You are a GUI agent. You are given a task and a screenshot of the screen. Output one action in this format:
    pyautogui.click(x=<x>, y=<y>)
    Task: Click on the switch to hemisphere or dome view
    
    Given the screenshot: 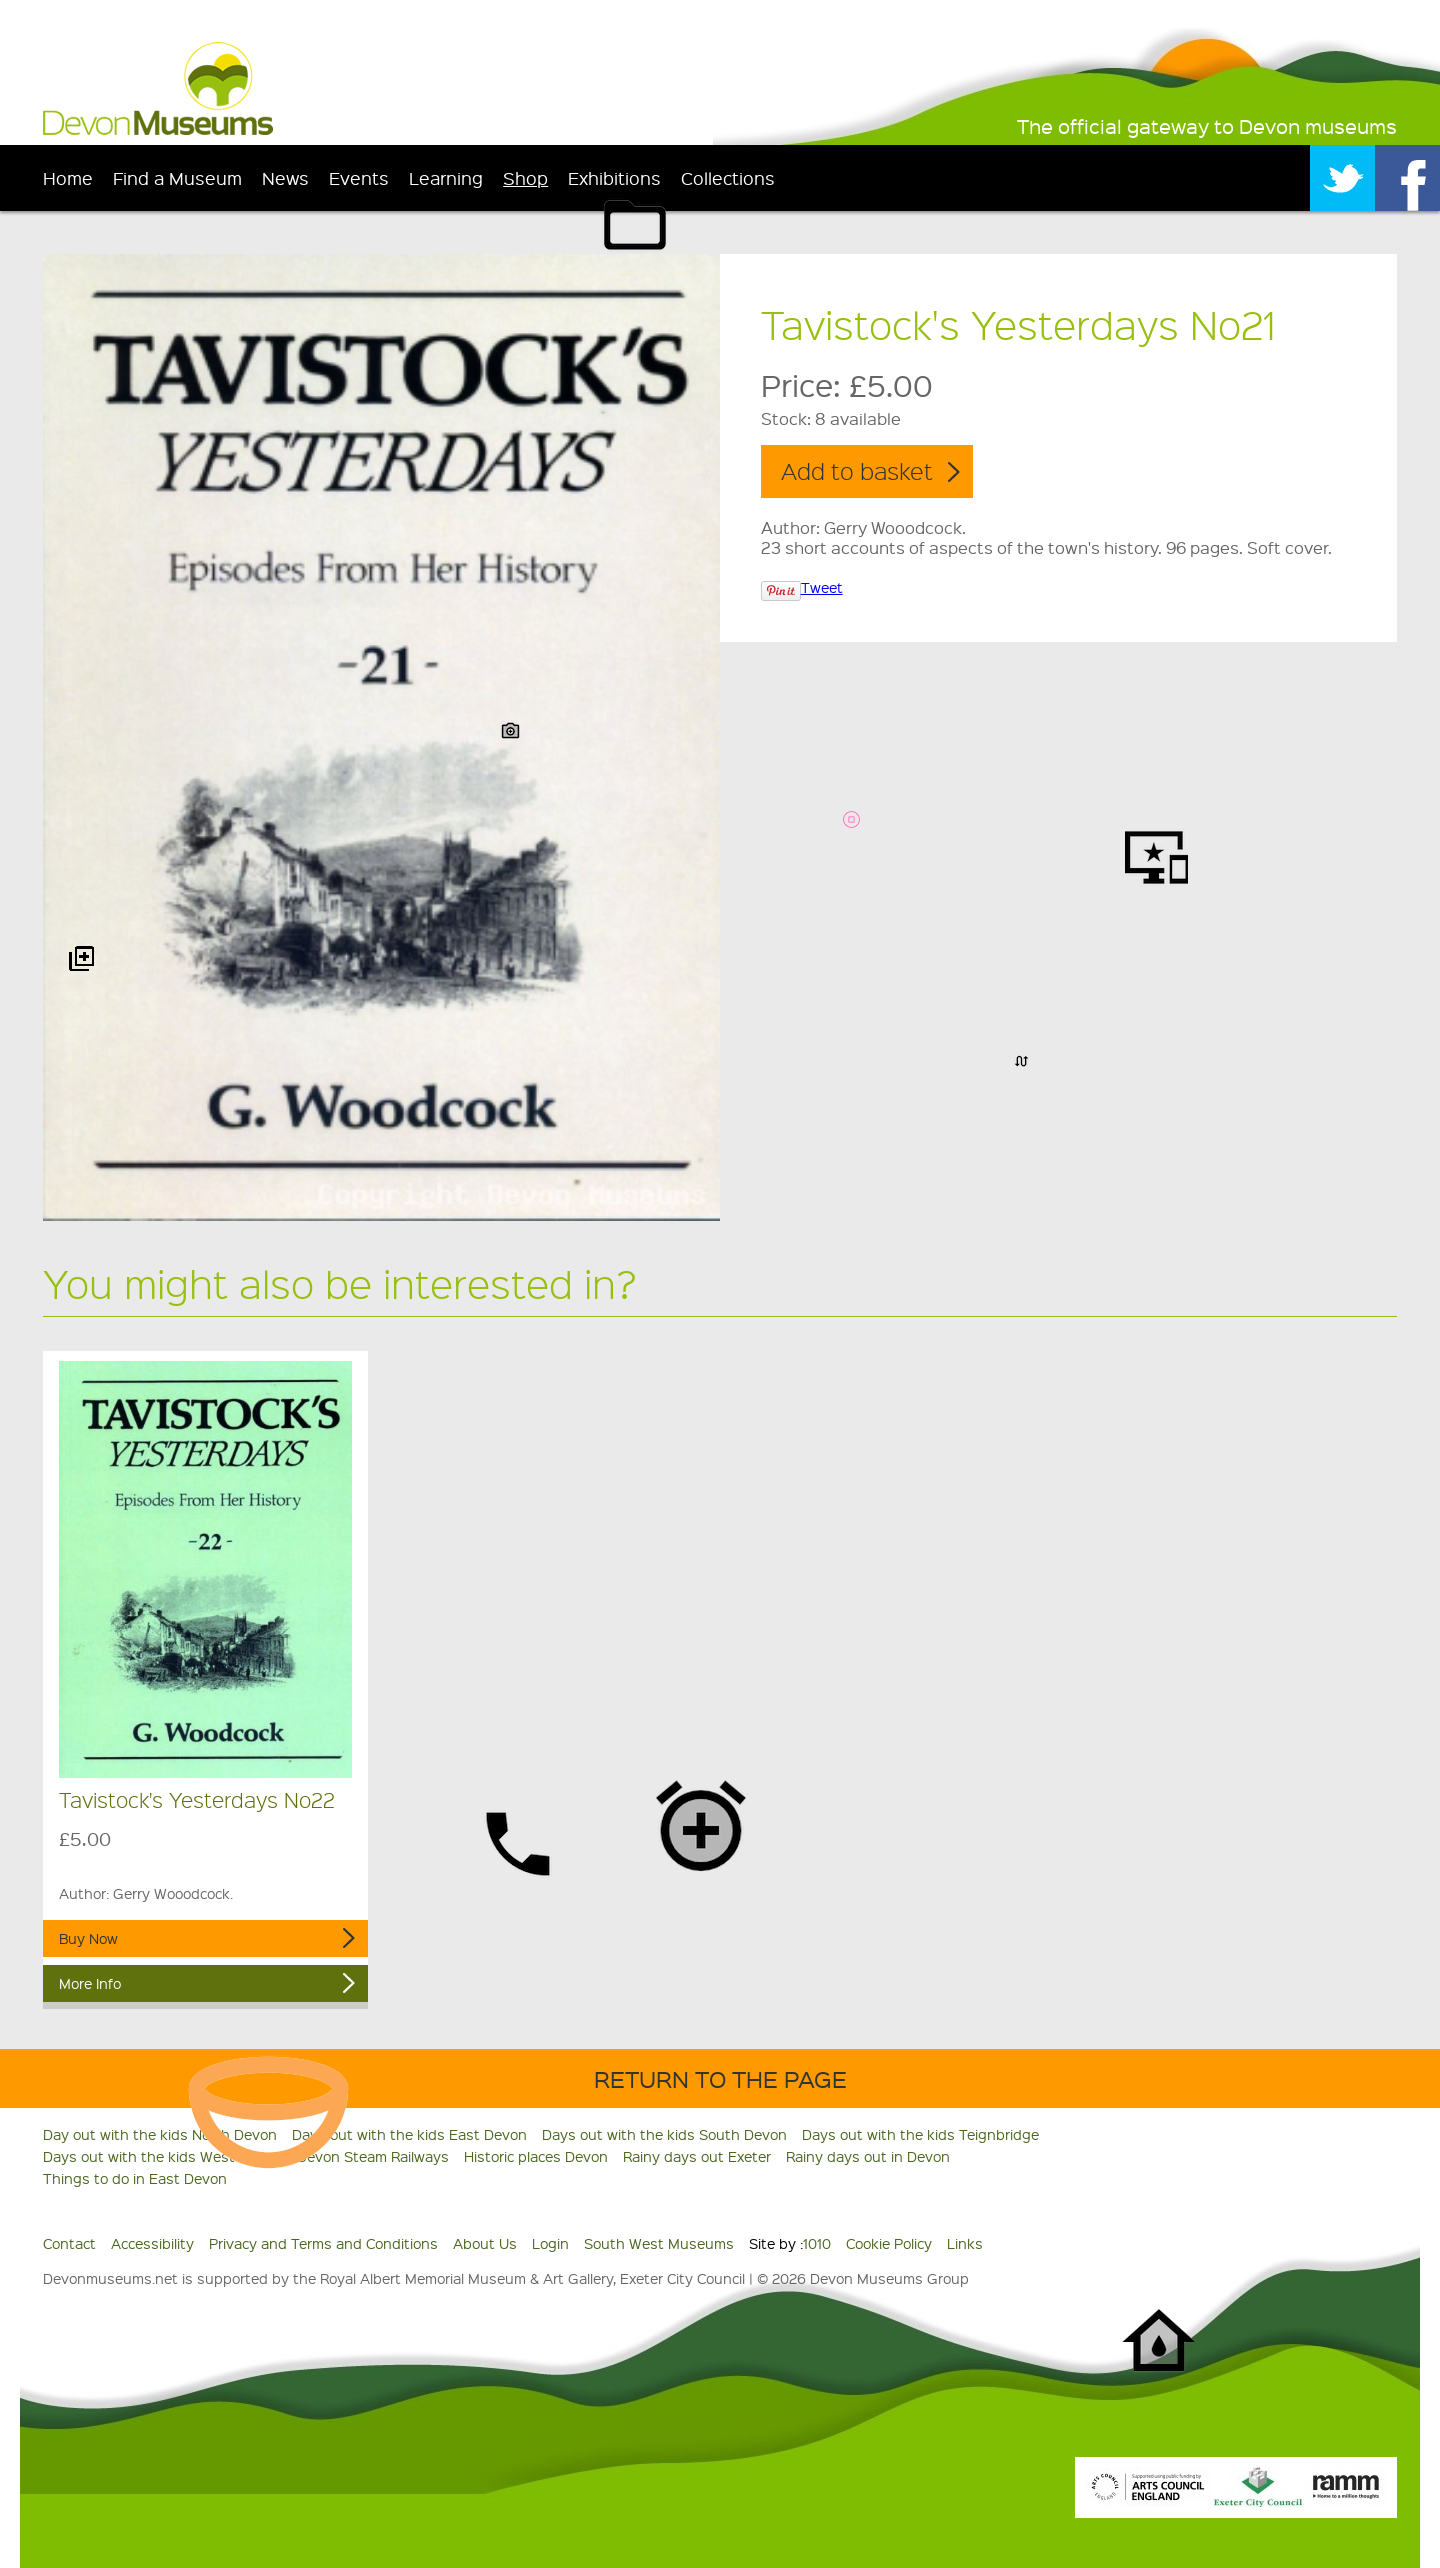 What is the action you would take?
    pyautogui.click(x=268, y=2112)
    